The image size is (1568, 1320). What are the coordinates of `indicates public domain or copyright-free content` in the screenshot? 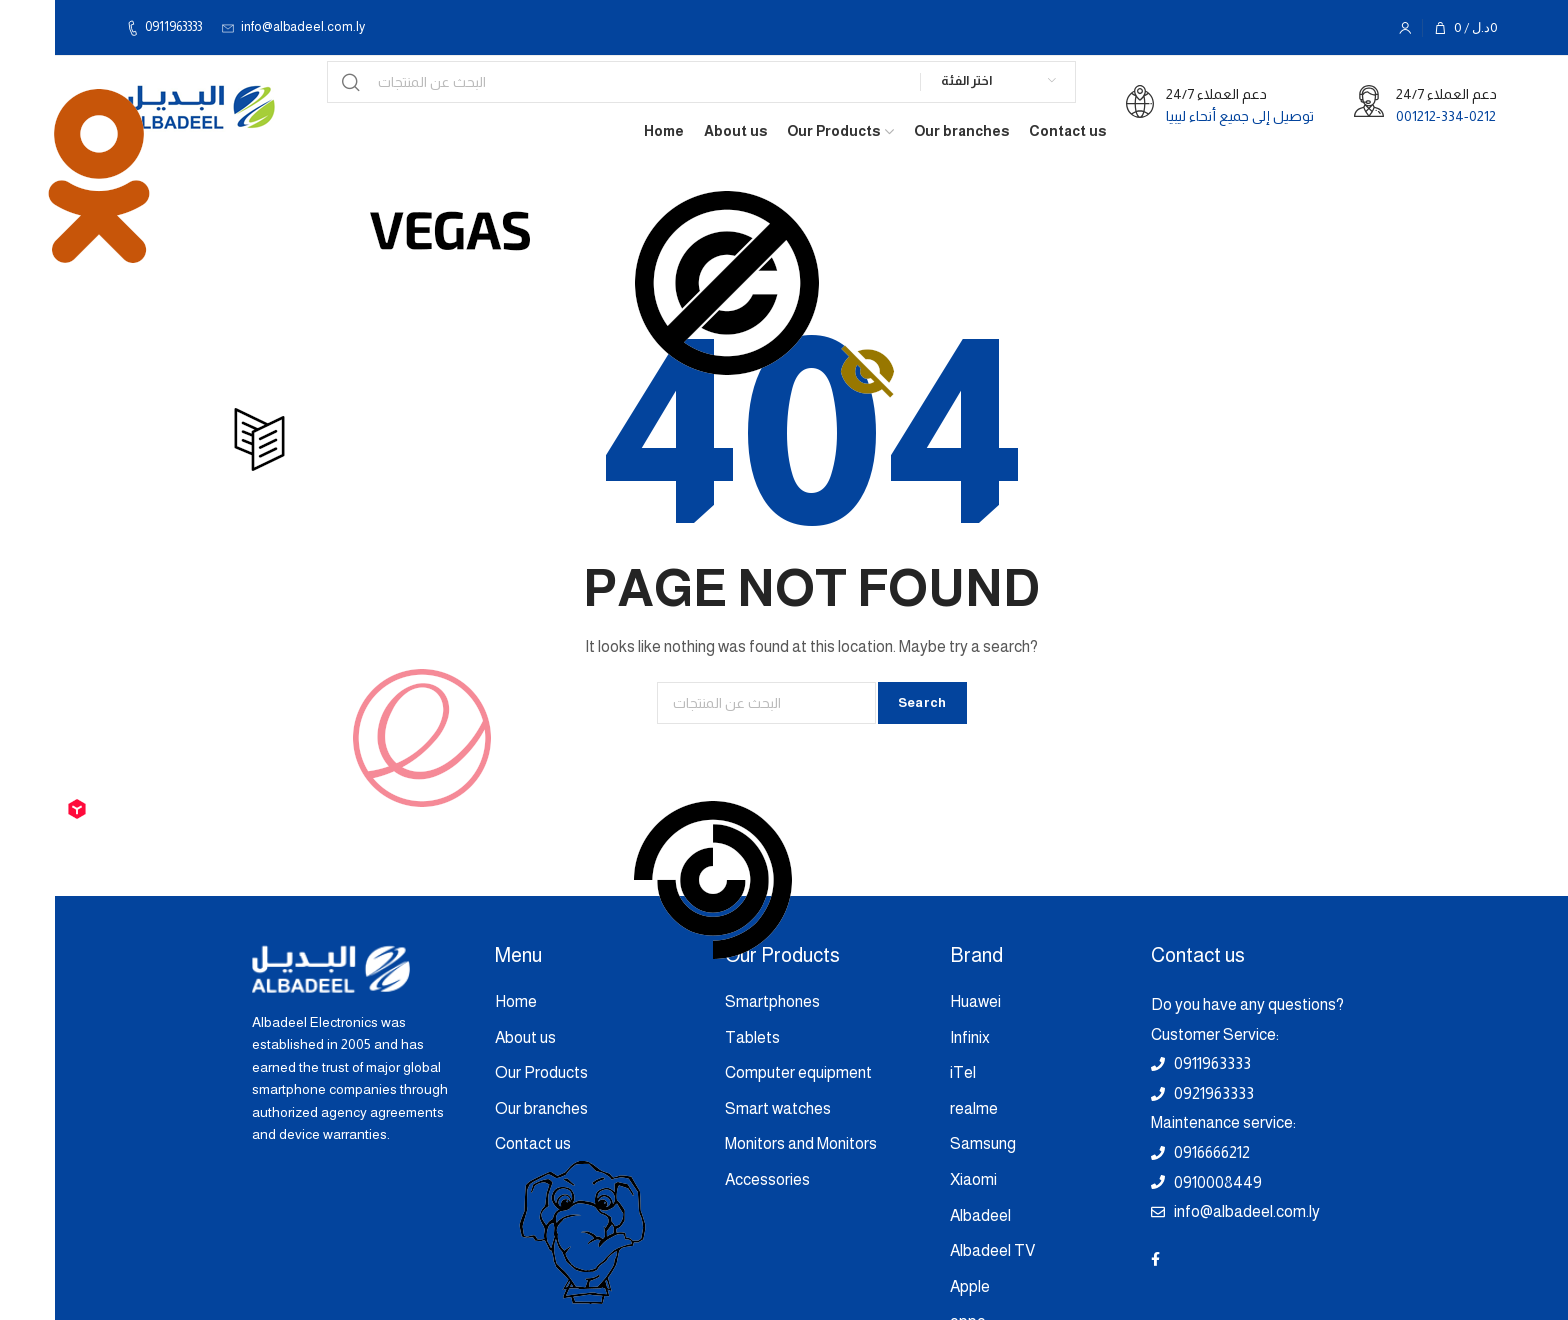 It's located at (727, 283).